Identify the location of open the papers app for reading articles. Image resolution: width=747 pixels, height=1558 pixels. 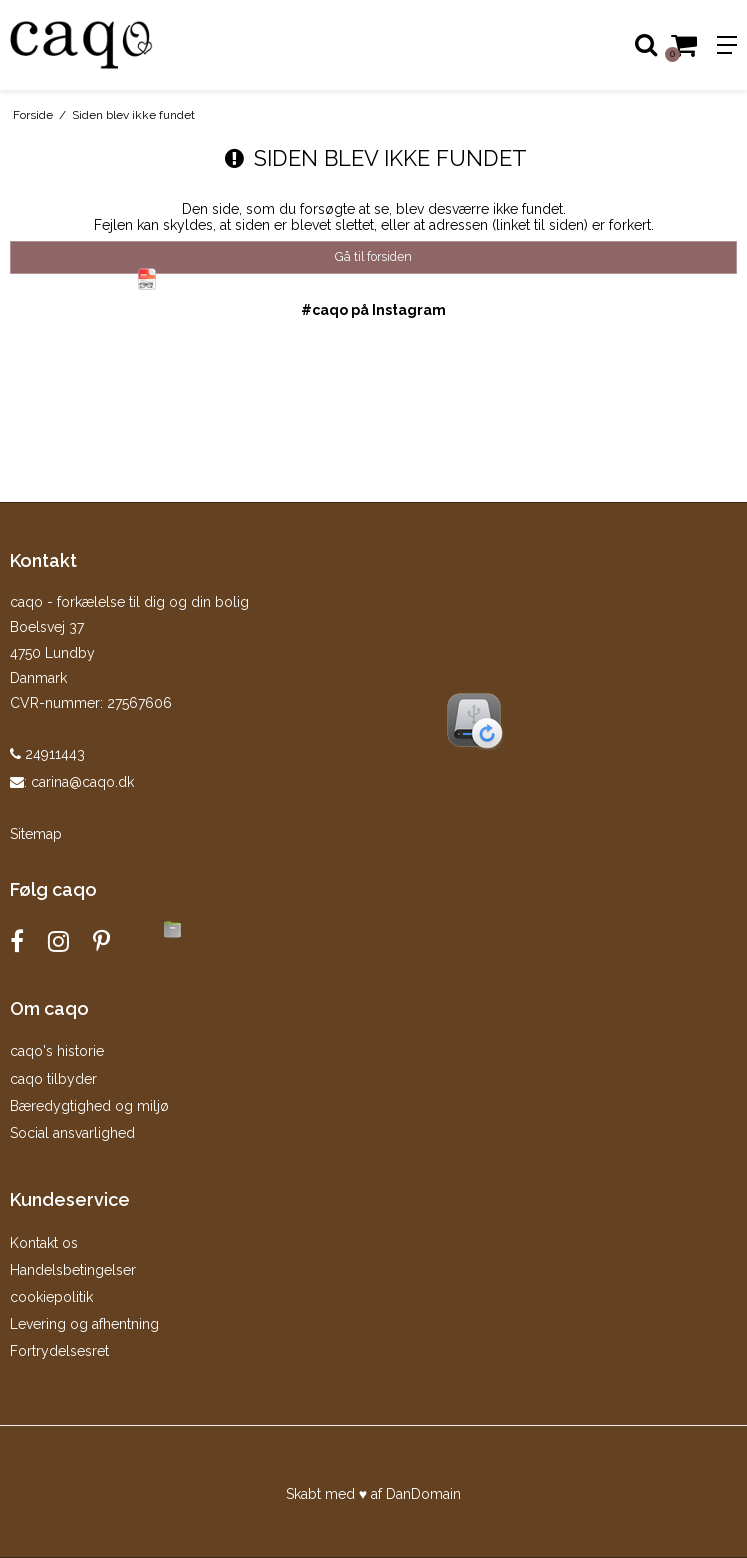
(147, 279).